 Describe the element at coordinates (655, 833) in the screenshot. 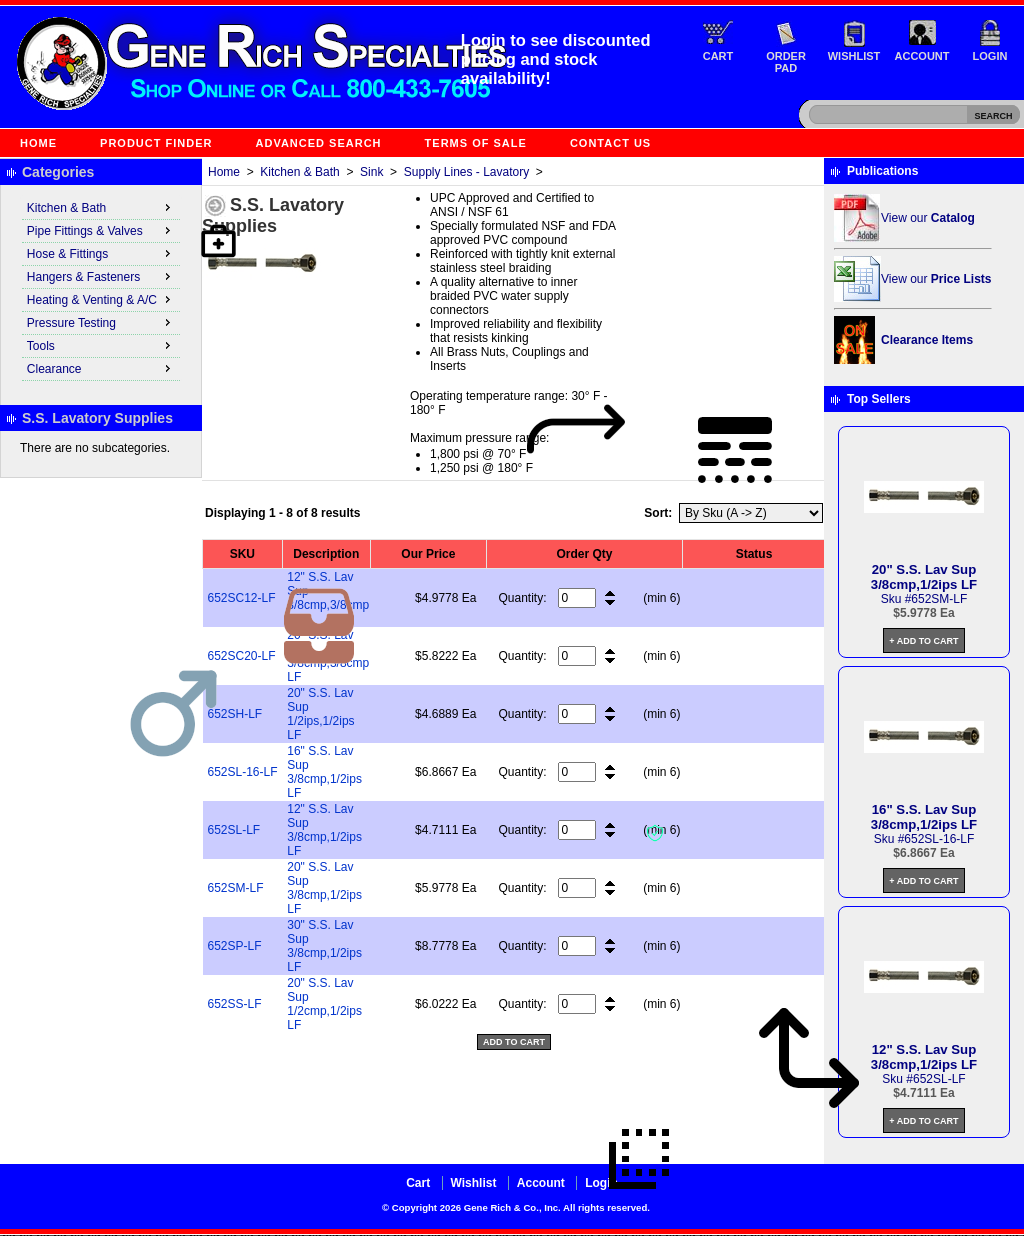

I see `indicates verified security or protection status` at that location.